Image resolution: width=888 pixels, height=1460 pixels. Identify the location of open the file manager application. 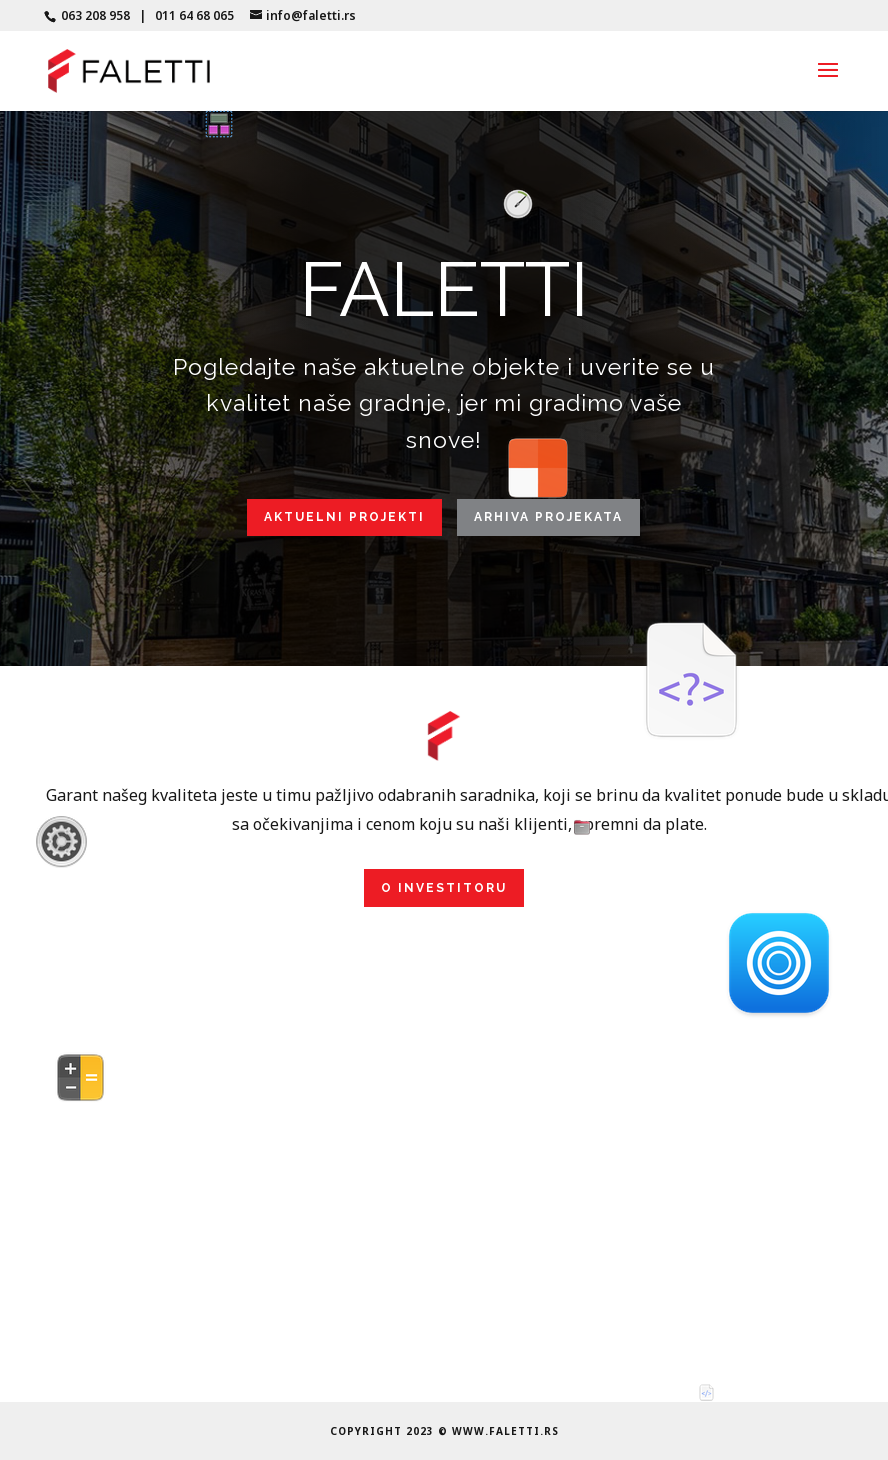
(582, 827).